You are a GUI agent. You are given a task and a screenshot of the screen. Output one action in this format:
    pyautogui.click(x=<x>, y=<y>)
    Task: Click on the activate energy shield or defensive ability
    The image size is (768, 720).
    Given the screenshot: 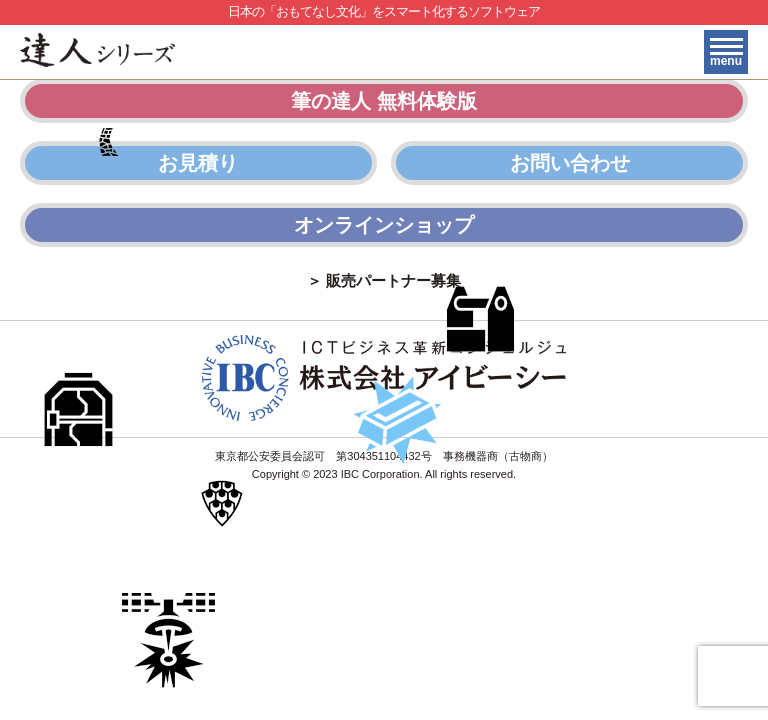 What is the action you would take?
    pyautogui.click(x=222, y=504)
    